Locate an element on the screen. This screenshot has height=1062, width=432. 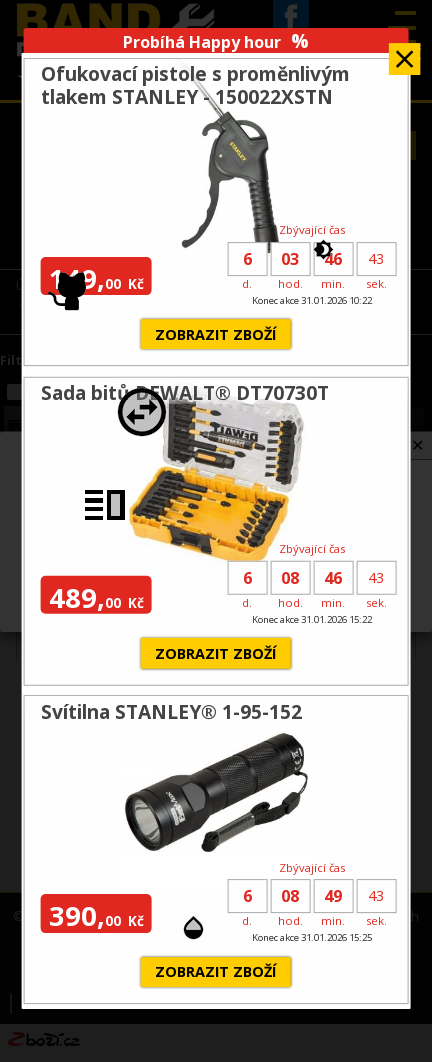
visit github repository is located at coordinates (70, 290).